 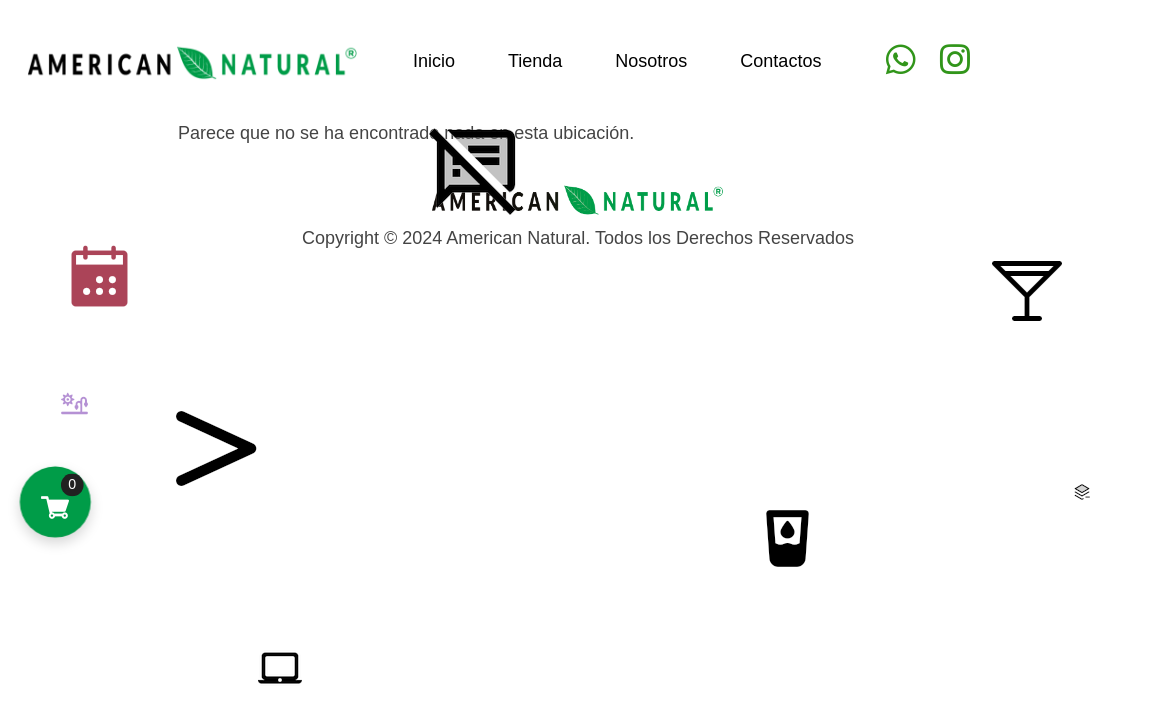 I want to click on navigate to the next item or page, so click(x=213, y=448).